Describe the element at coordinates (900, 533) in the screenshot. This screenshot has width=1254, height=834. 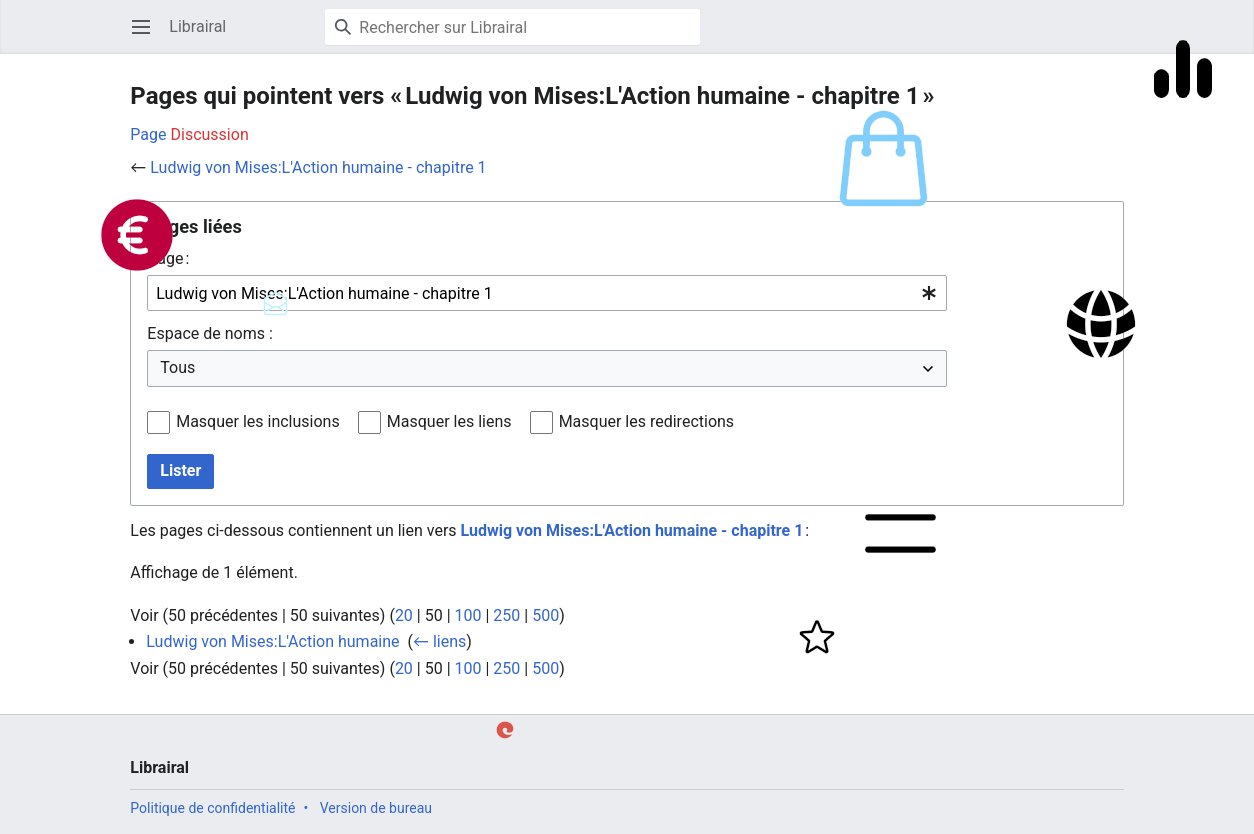
I see `open menu or navigation options` at that location.